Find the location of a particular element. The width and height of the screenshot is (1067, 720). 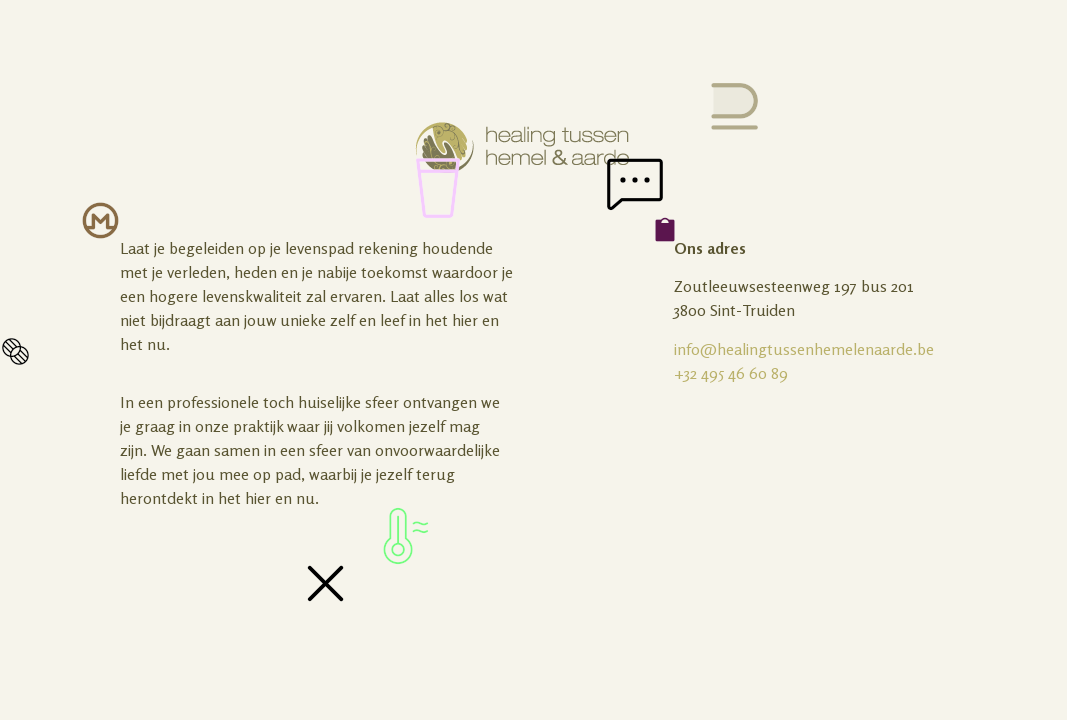

open chat or messaging is located at coordinates (635, 180).